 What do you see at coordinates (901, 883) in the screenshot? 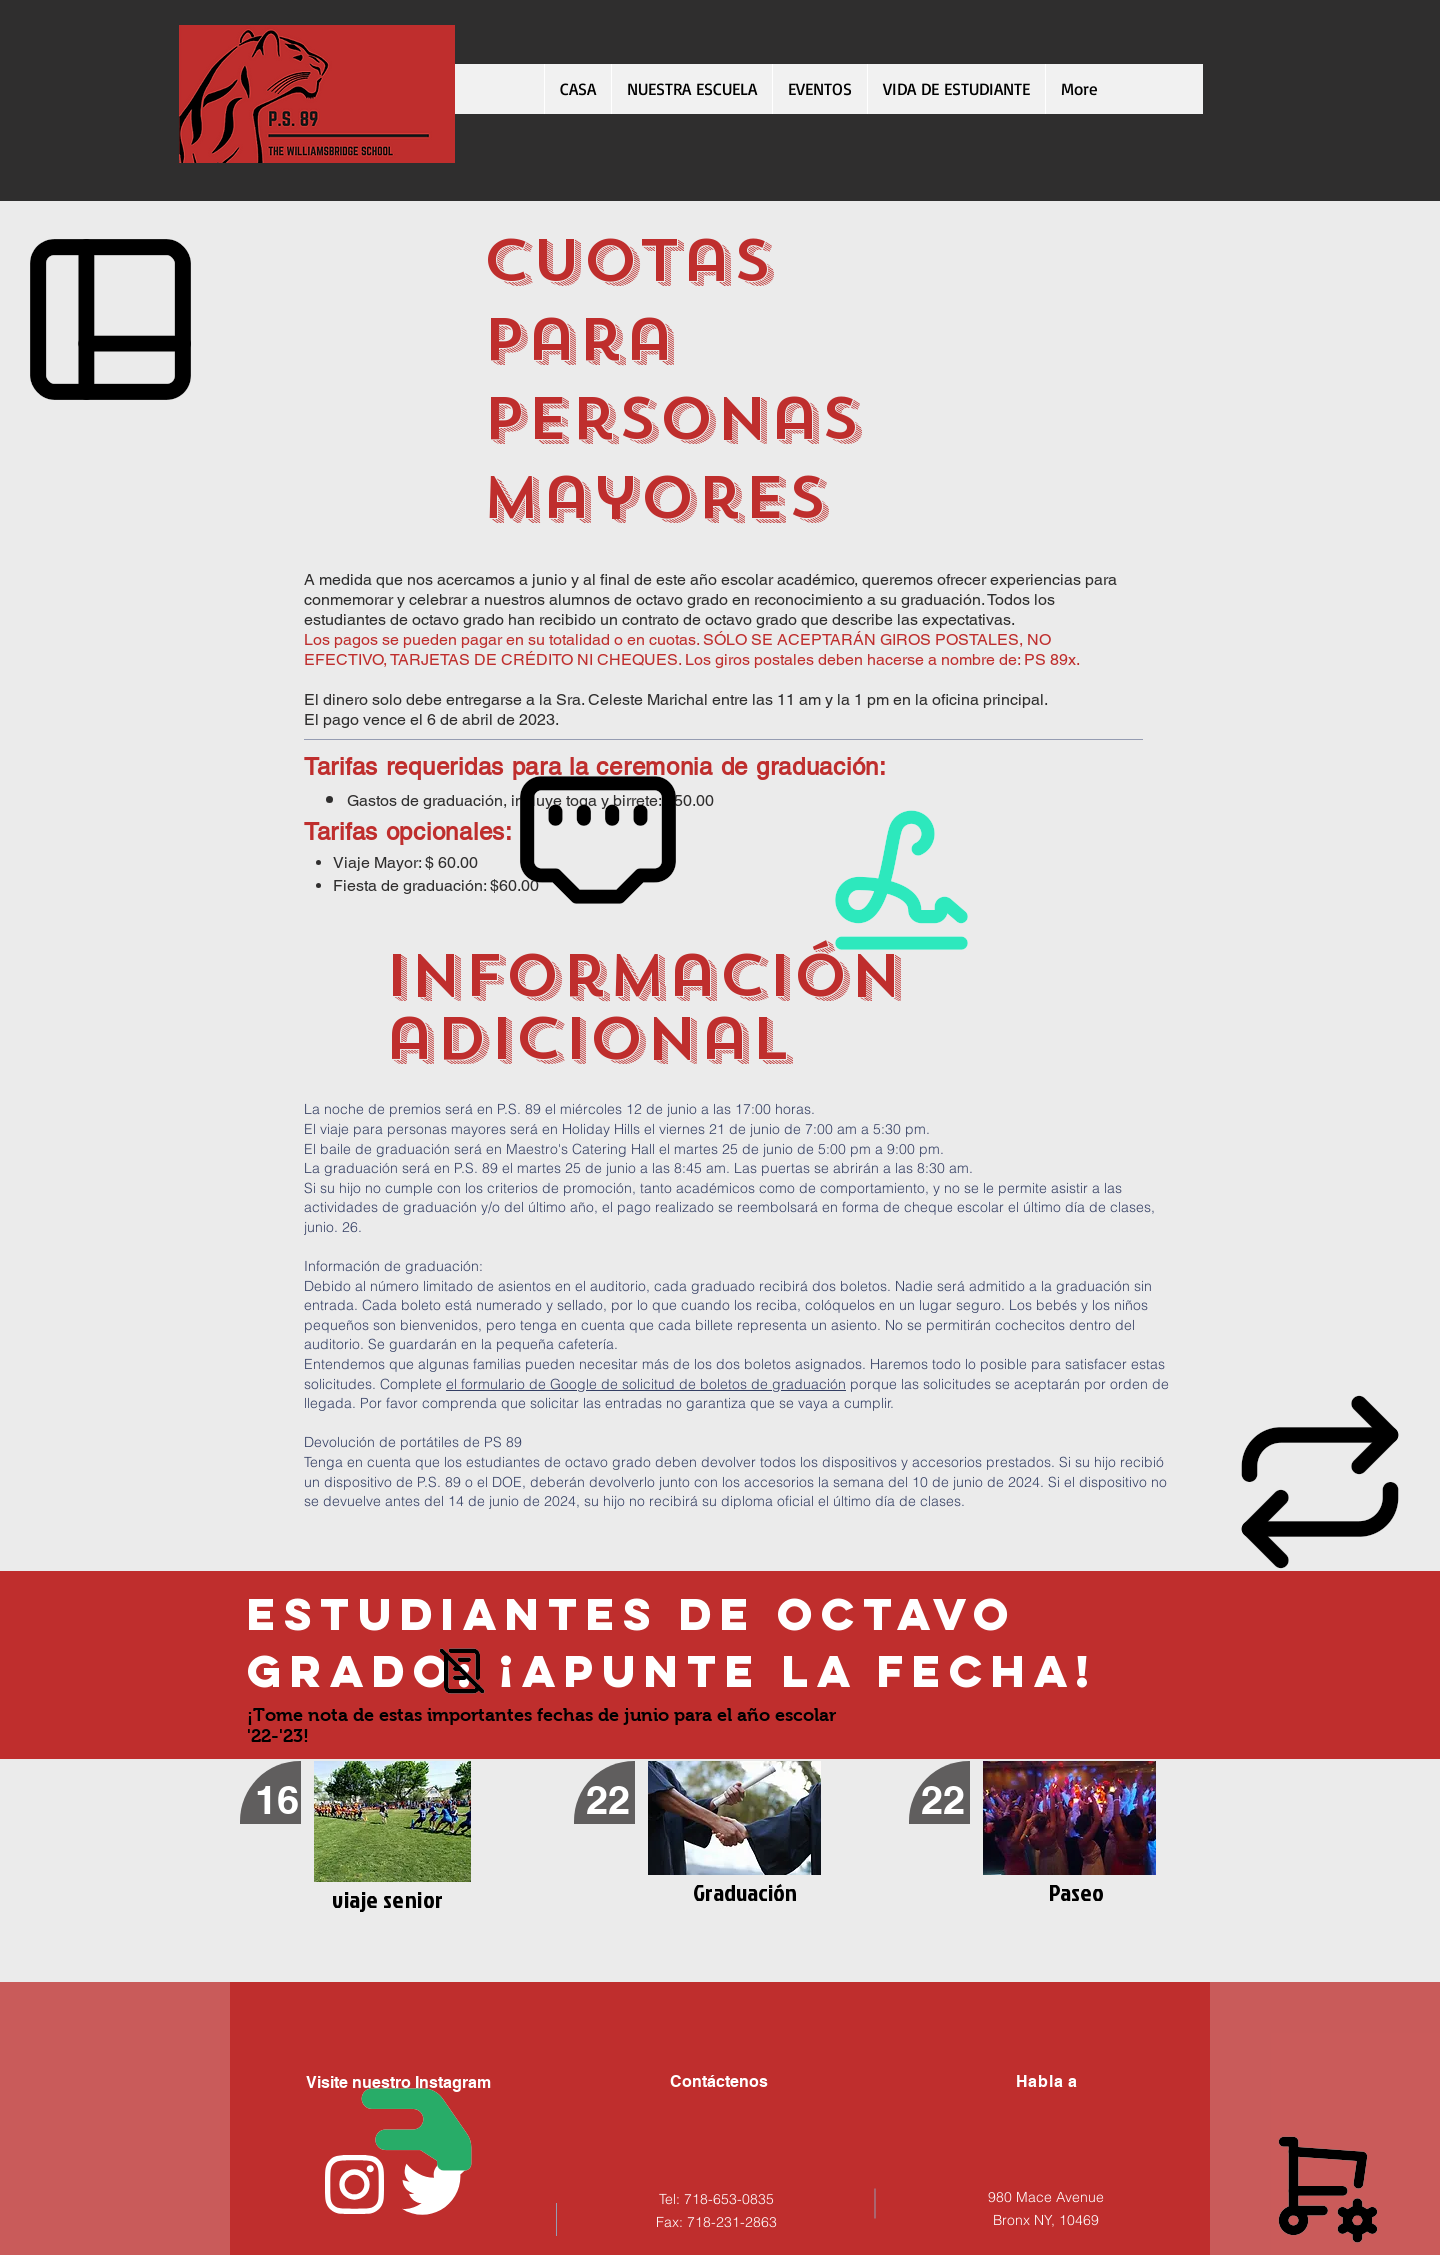
I see `add your signature to a document` at bounding box center [901, 883].